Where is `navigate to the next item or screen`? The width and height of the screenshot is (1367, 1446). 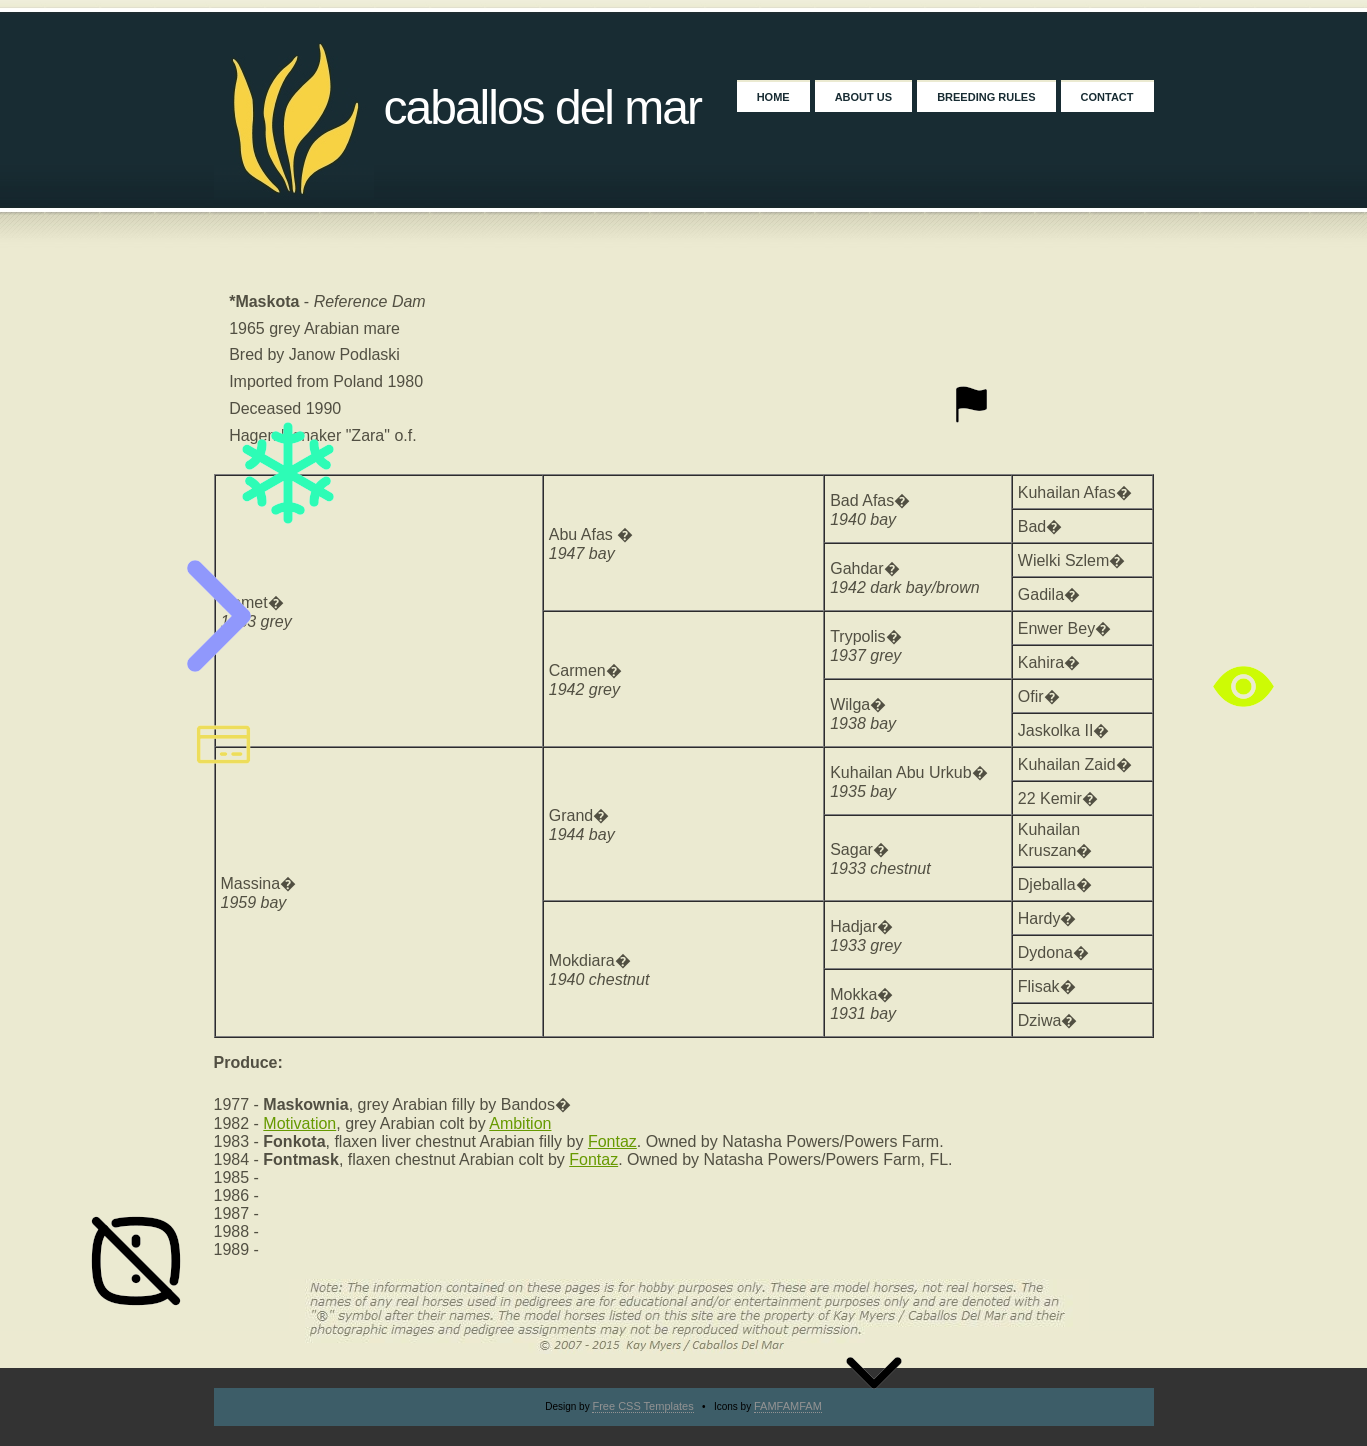
navigate to the next item or screen is located at coordinates (219, 616).